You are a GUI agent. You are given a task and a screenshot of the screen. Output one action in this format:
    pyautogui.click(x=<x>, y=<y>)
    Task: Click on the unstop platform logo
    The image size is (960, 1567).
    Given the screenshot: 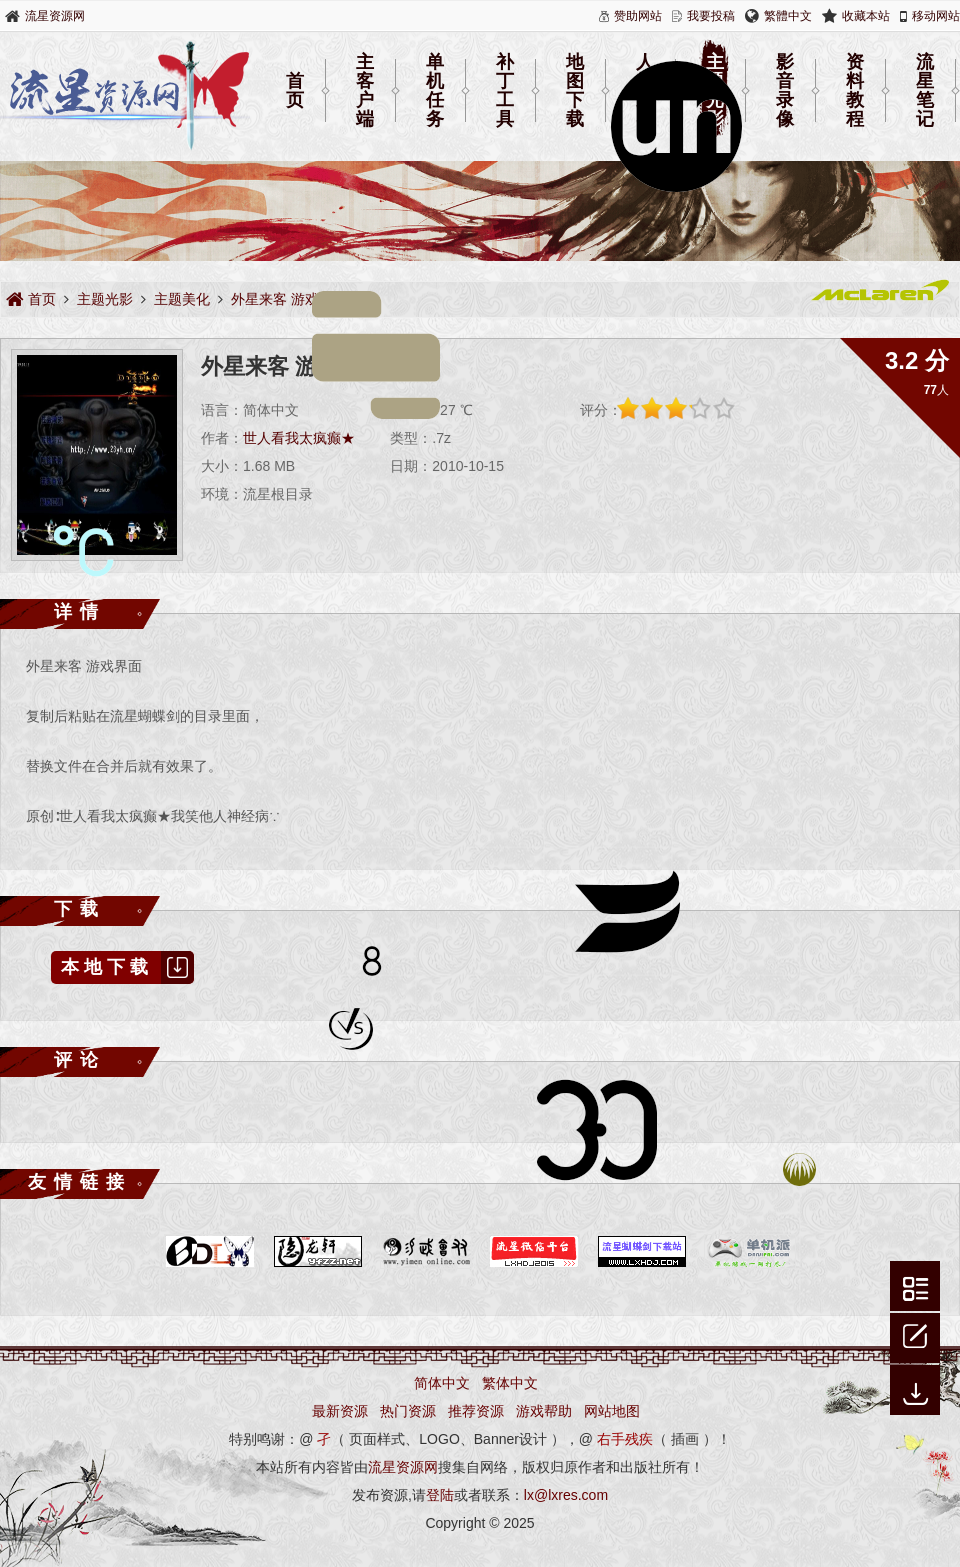 What is the action you would take?
    pyautogui.click(x=676, y=126)
    